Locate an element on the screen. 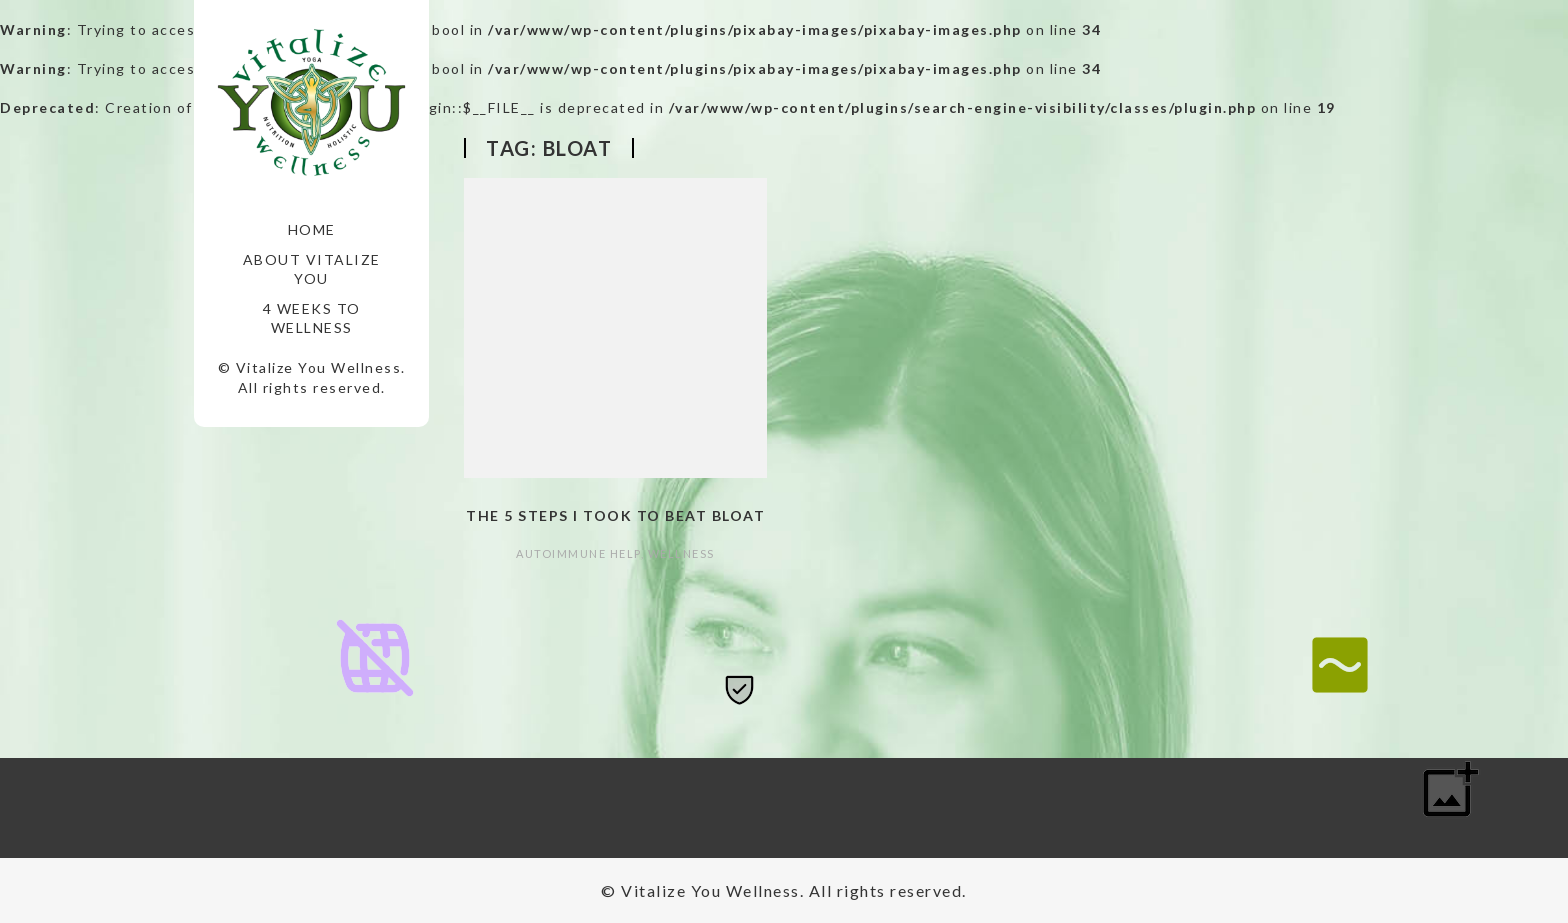 This screenshot has width=1568, height=923. indicates approximate or similar value is located at coordinates (1340, 665).